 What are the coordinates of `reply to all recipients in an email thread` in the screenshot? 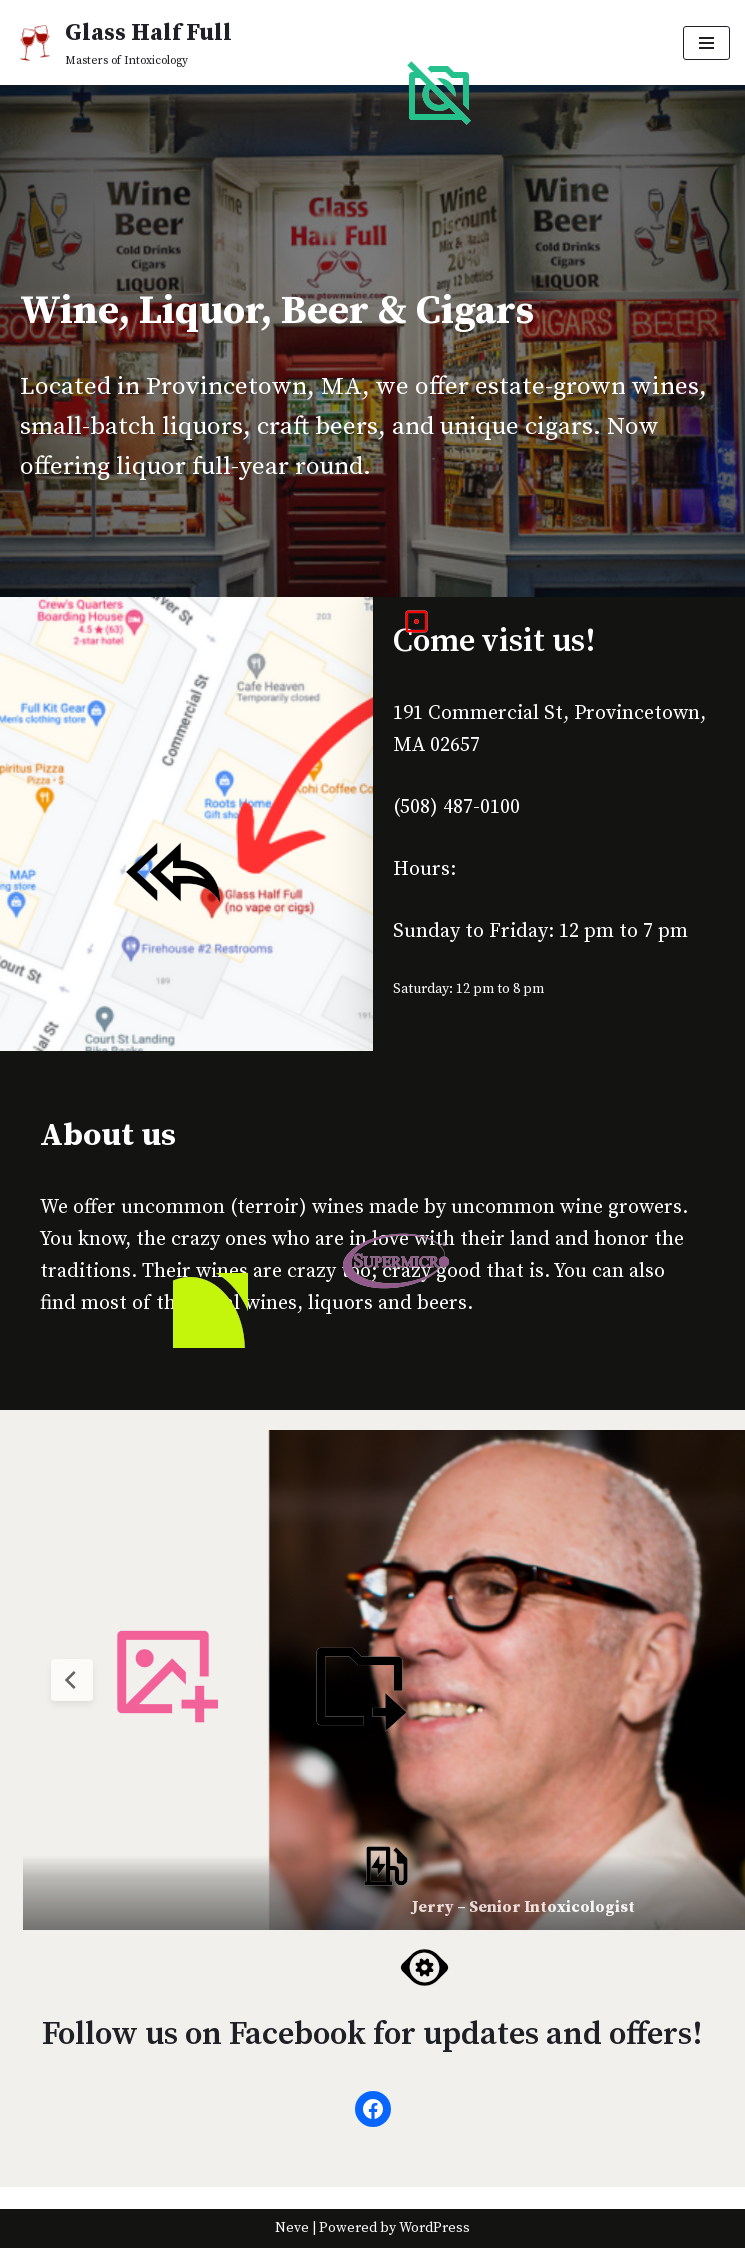 It's located at (173, 872).